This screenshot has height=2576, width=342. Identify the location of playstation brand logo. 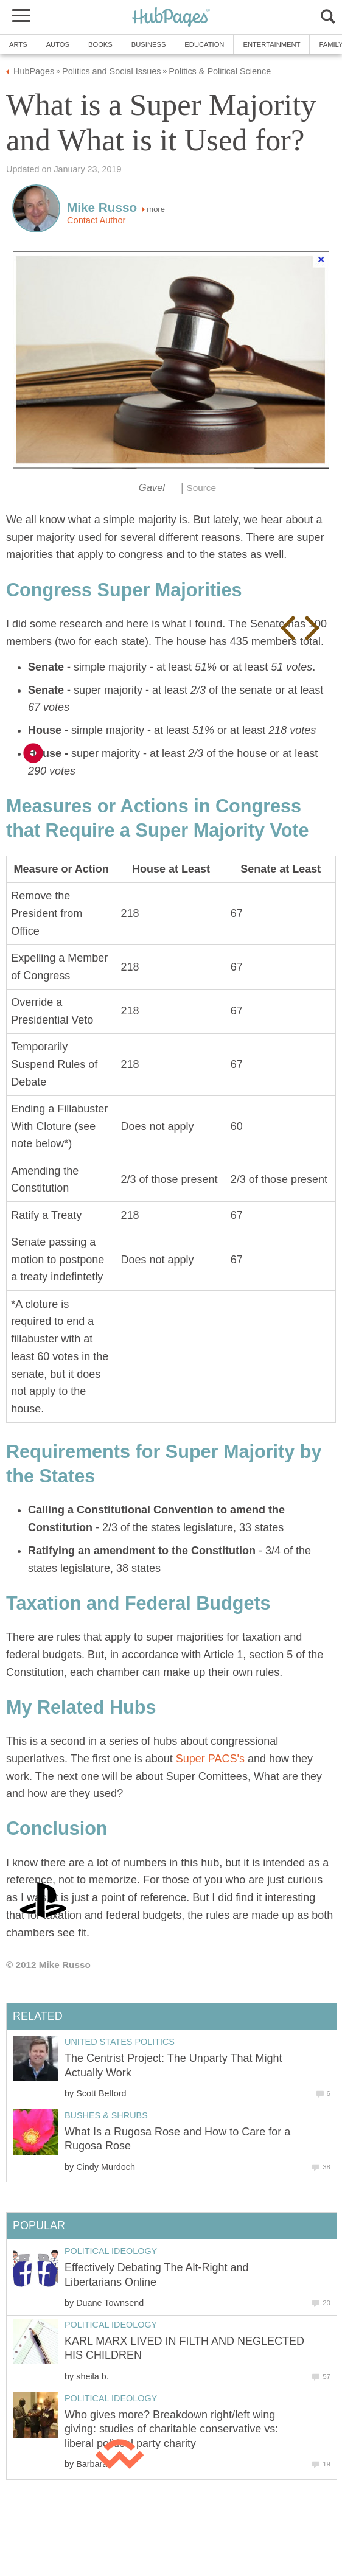
(43, 1899).